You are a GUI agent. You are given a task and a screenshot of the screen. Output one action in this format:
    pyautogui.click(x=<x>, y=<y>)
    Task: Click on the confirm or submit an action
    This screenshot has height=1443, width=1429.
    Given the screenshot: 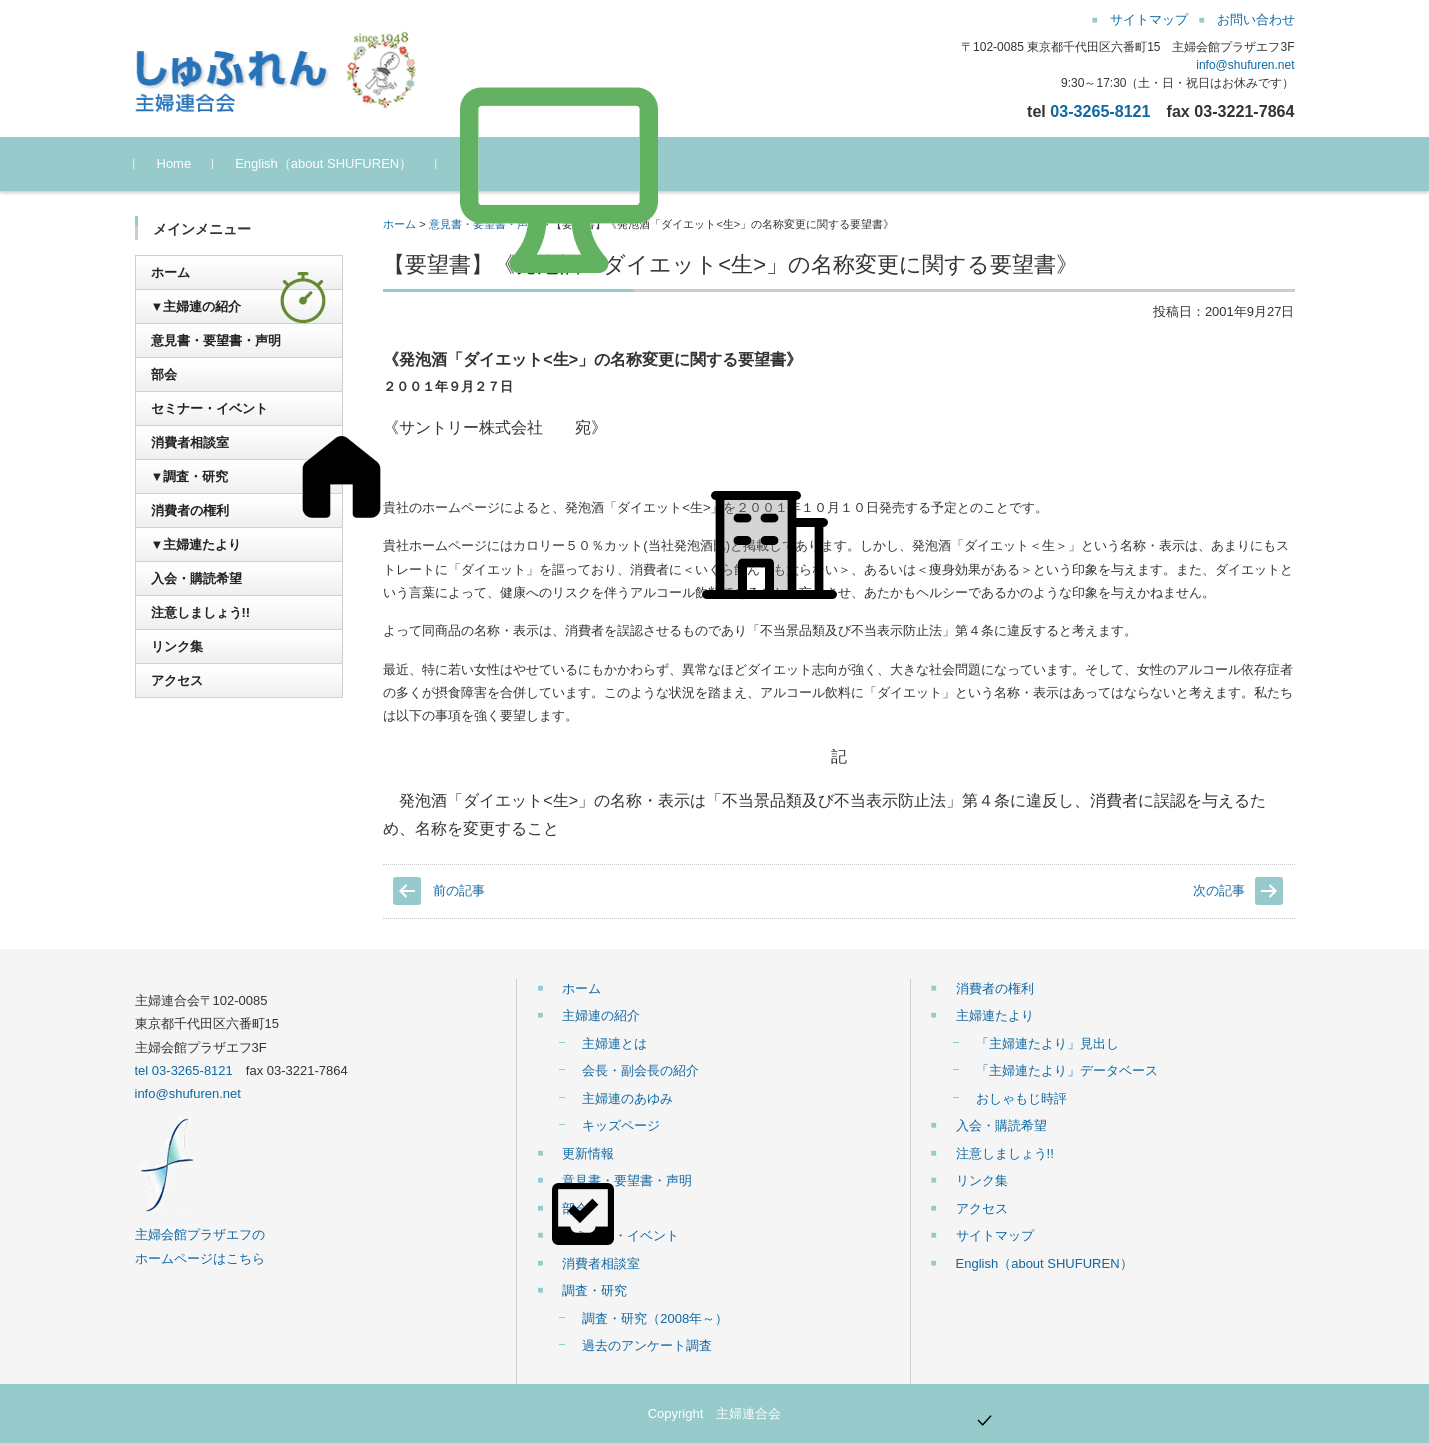 What is the action you would take?
    pyautogui.click(x=984, y=1420)
    